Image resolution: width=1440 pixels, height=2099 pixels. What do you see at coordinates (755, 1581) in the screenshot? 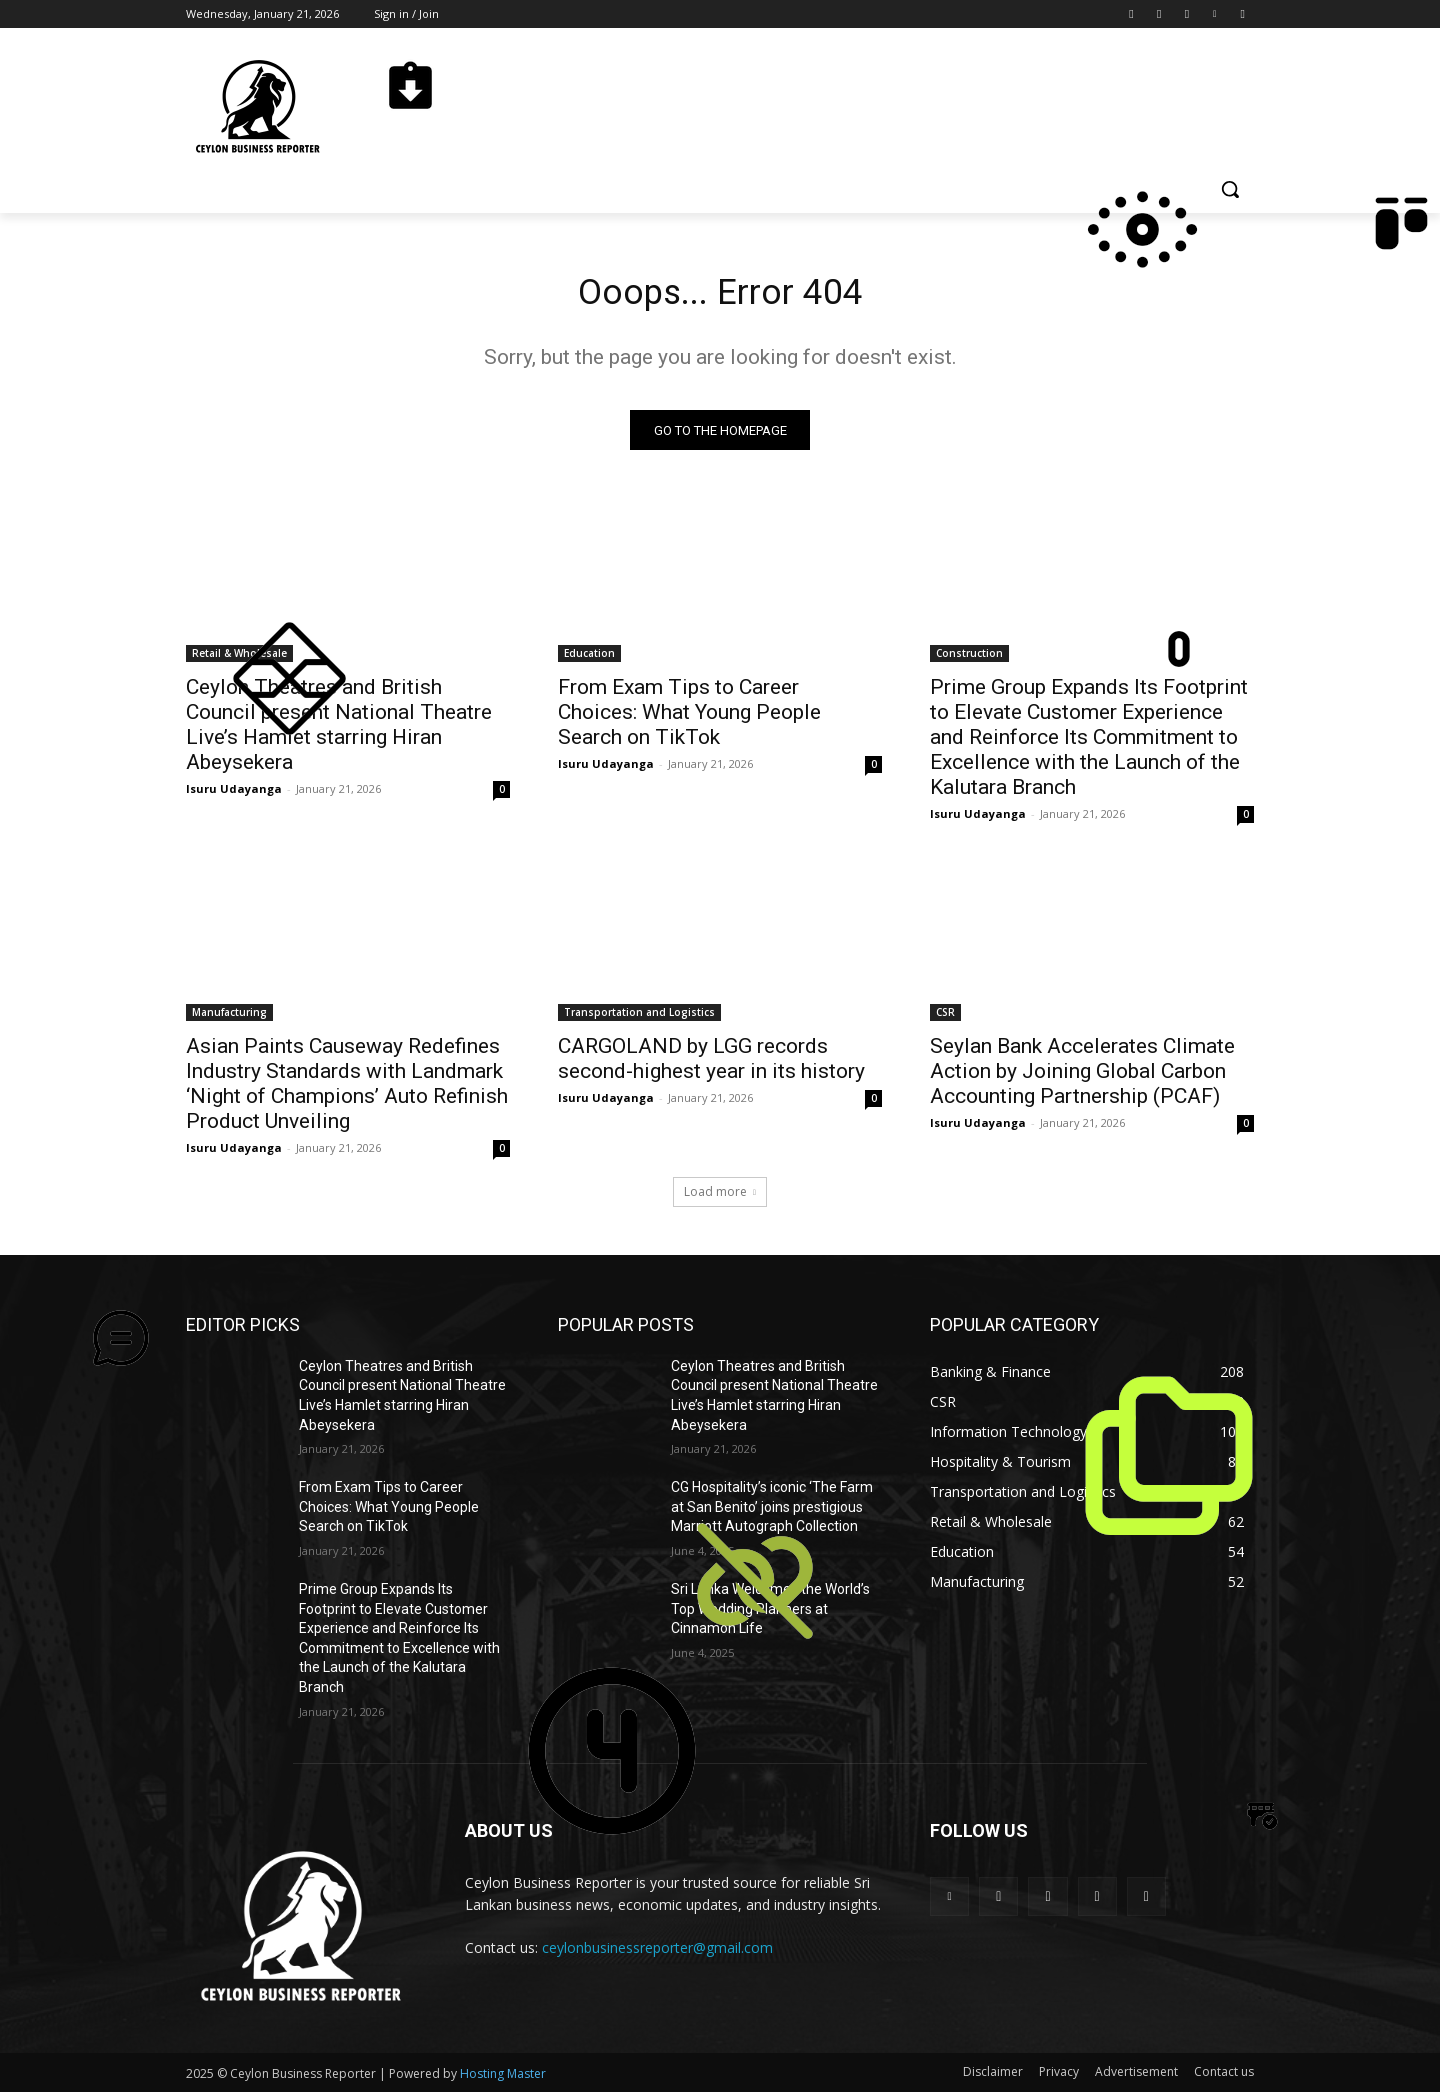
I see `indicates a broken or invalid link` at bounding box center [755, 1581].